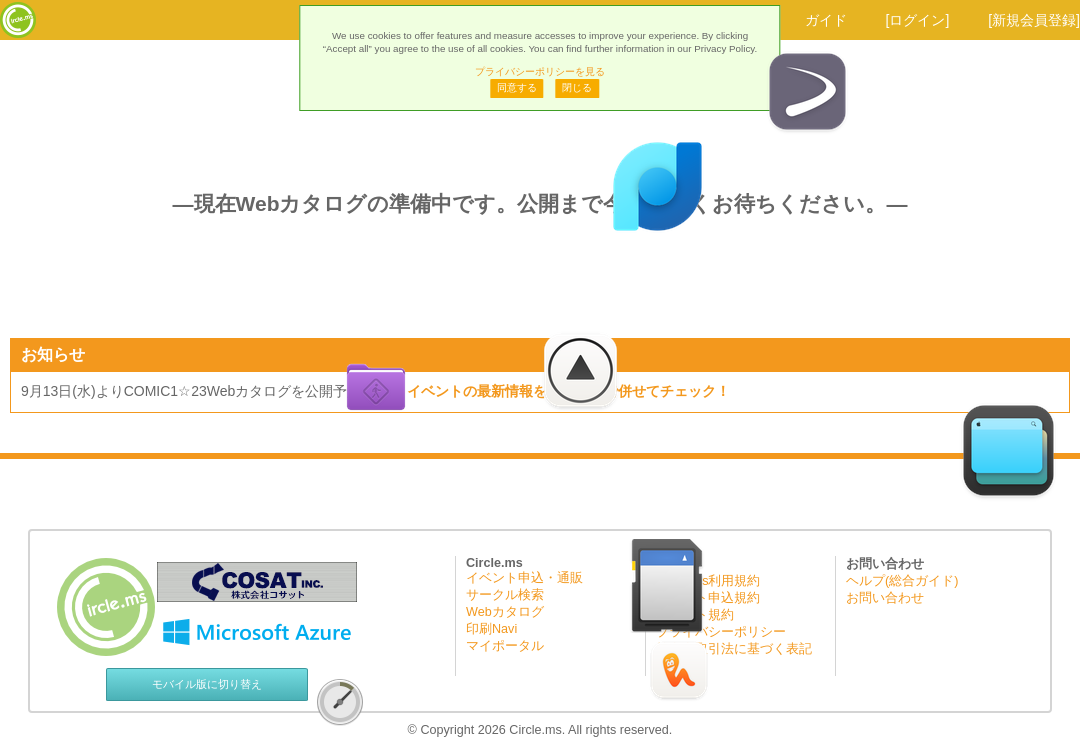 The width and height of the screenshot is (1080, 754). I want to click on open window management settings, so click(1008, 450).